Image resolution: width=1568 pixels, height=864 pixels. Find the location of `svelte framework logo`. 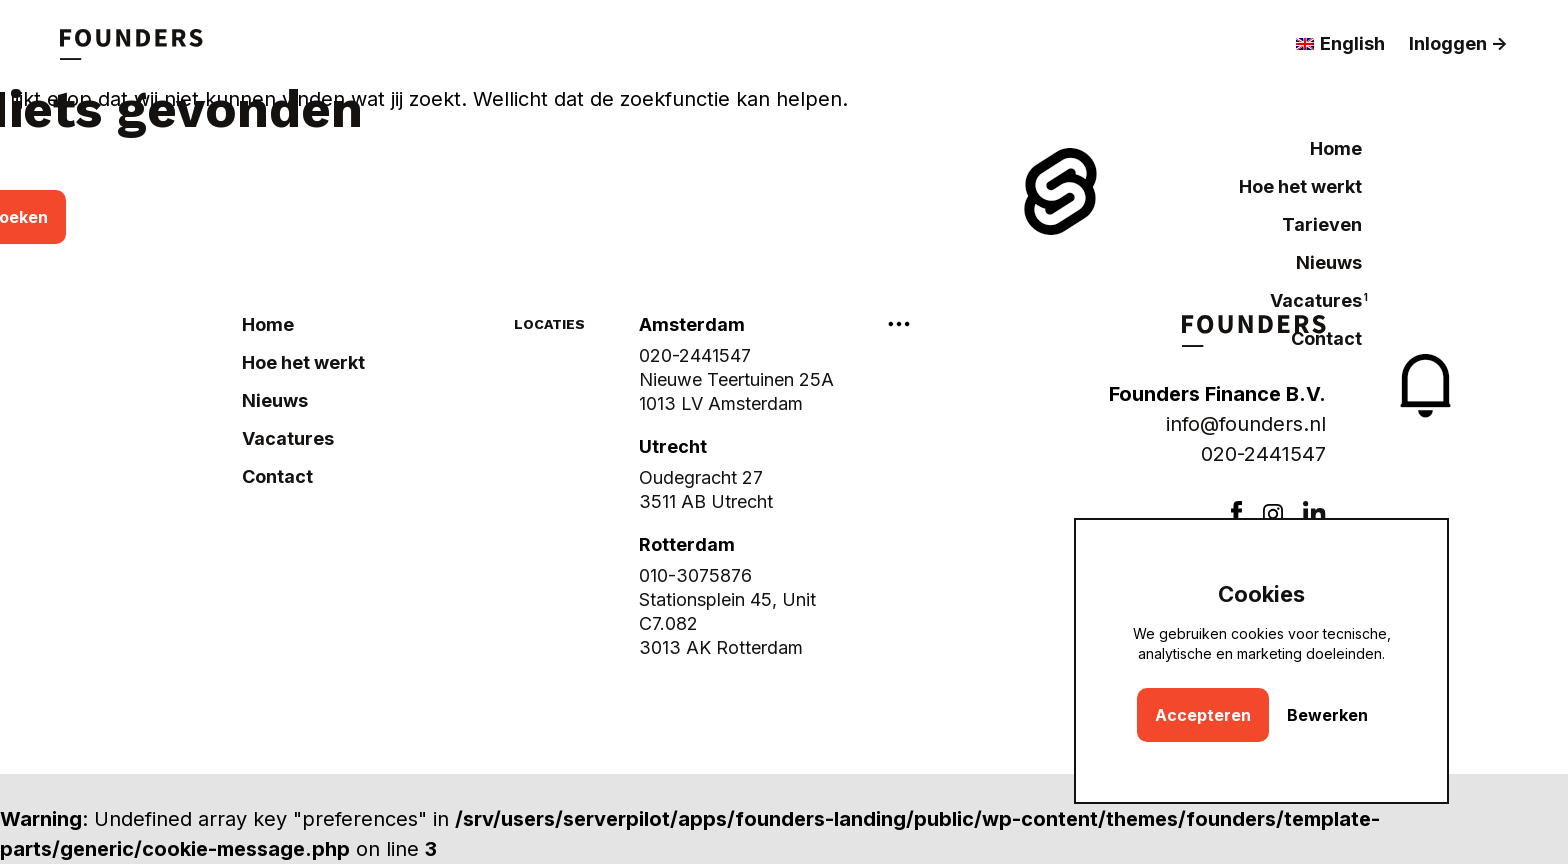

svelte framework logo is located at coordinates (1060, 191).